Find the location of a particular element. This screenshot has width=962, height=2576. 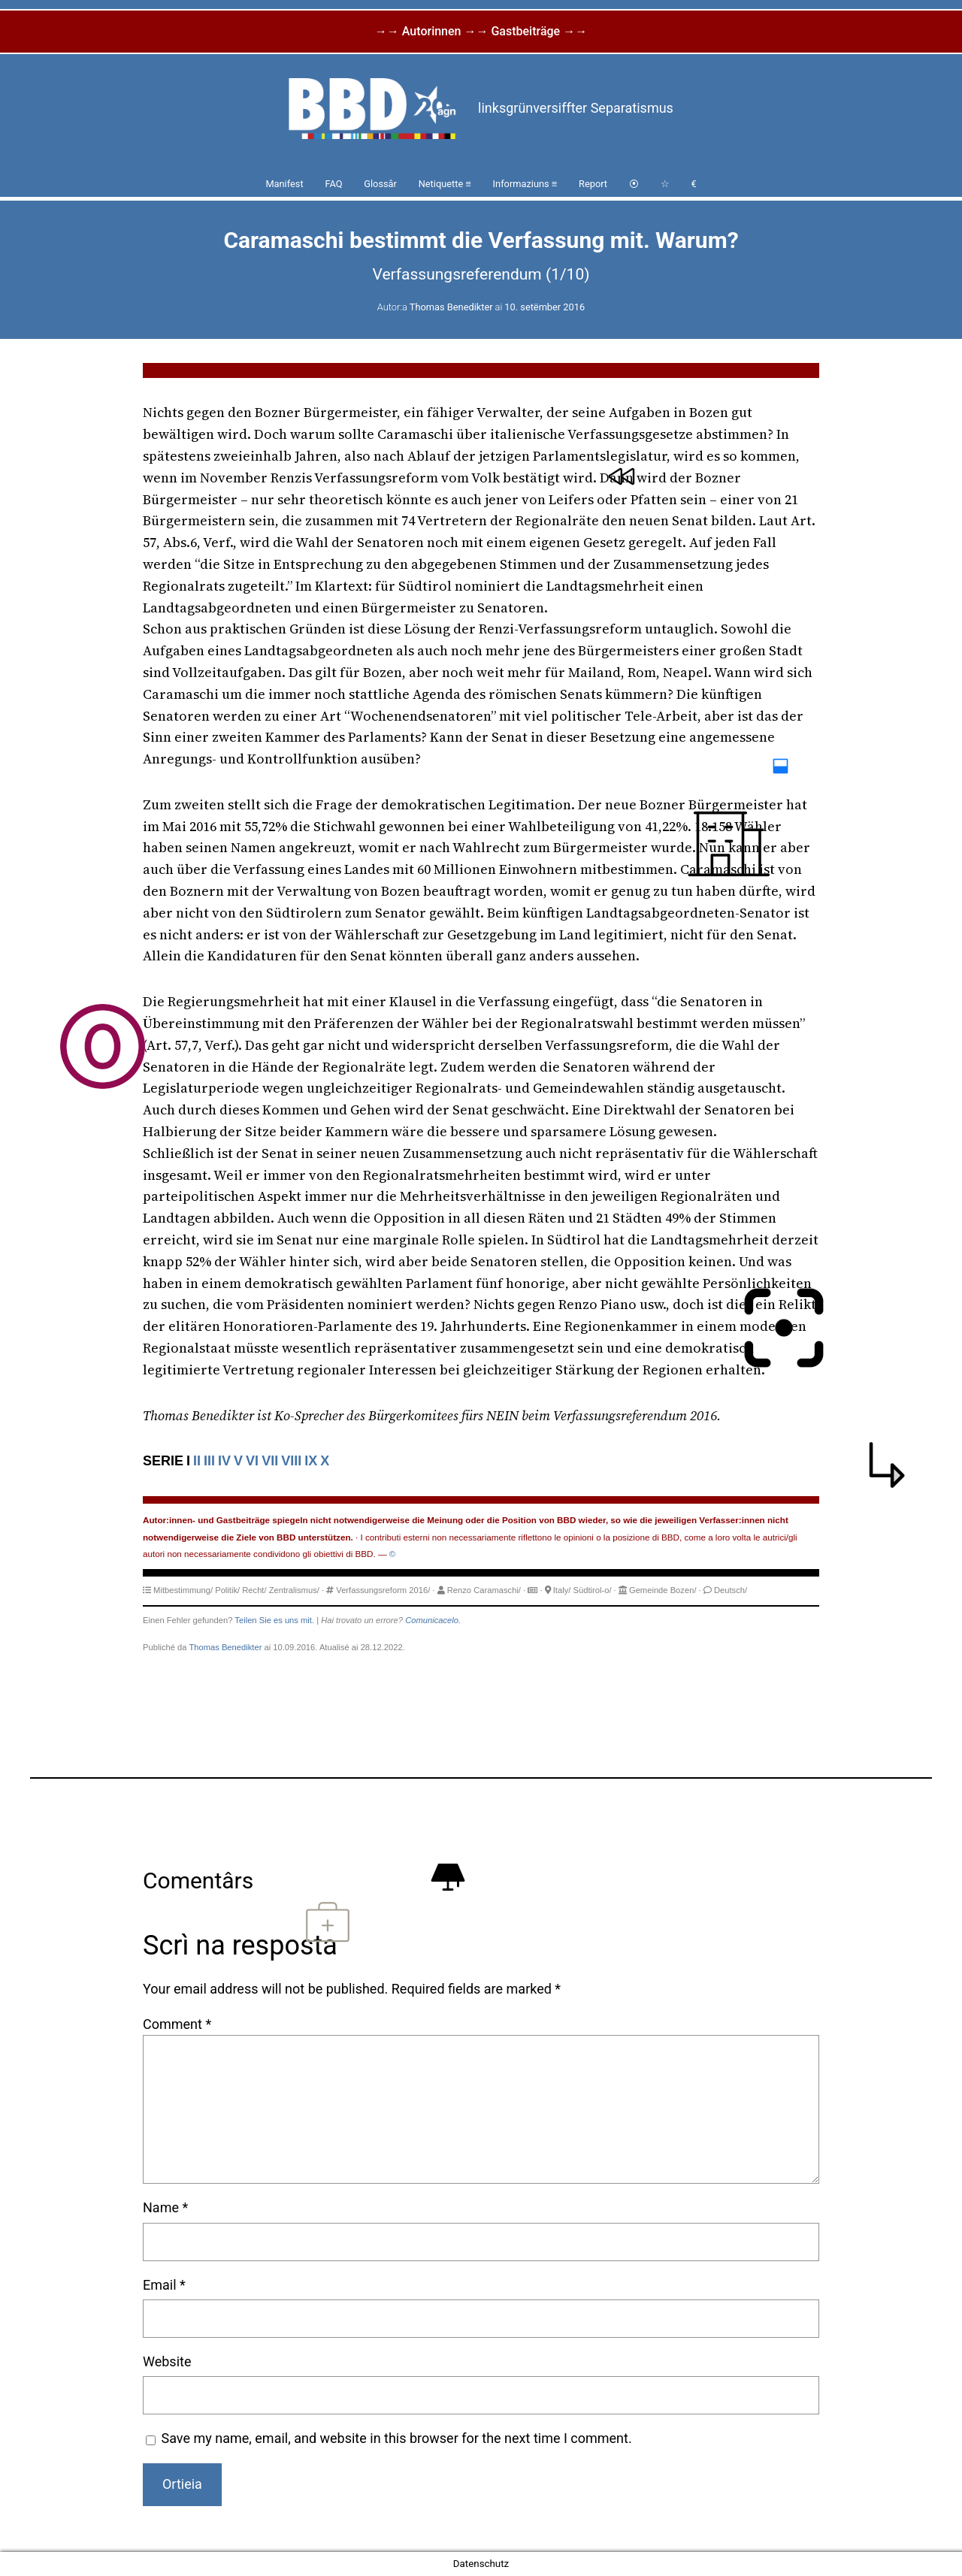

center focus on selected area is located at coordinates (784, 1328).